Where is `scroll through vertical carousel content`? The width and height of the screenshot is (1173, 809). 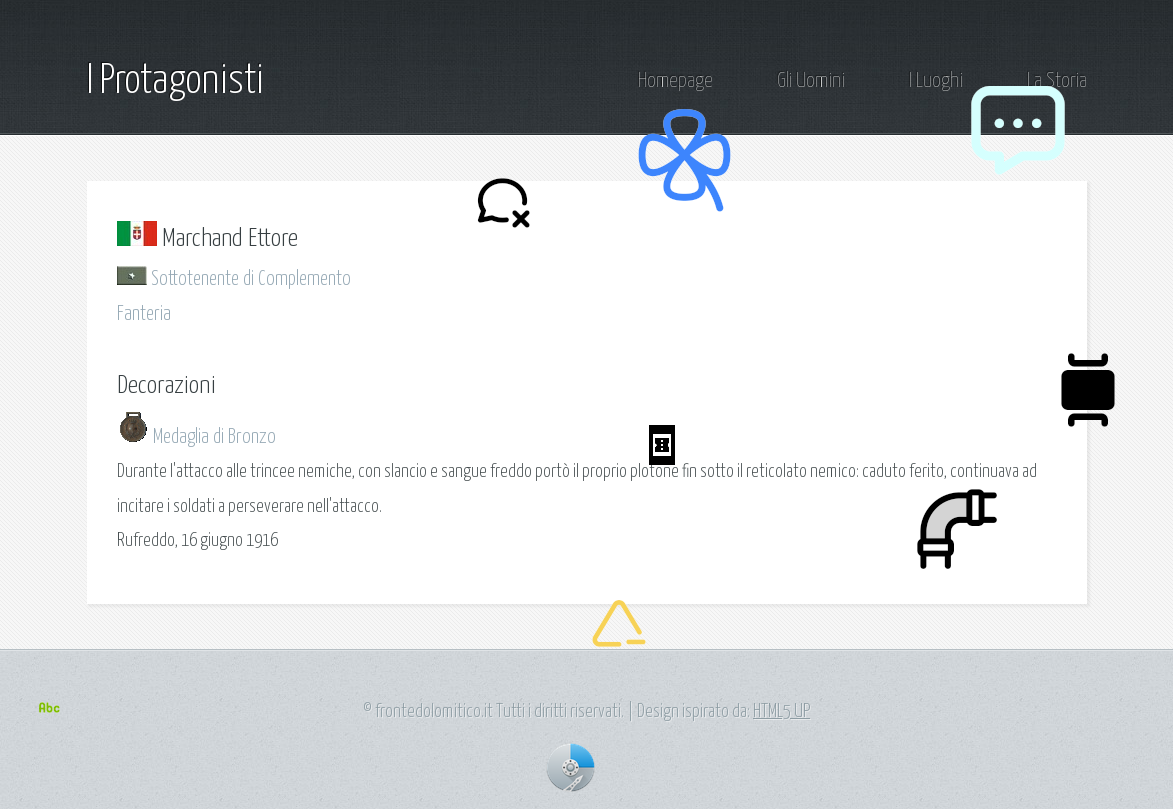
scroll through vertical carousel content is located at coordinates (1088, 390).